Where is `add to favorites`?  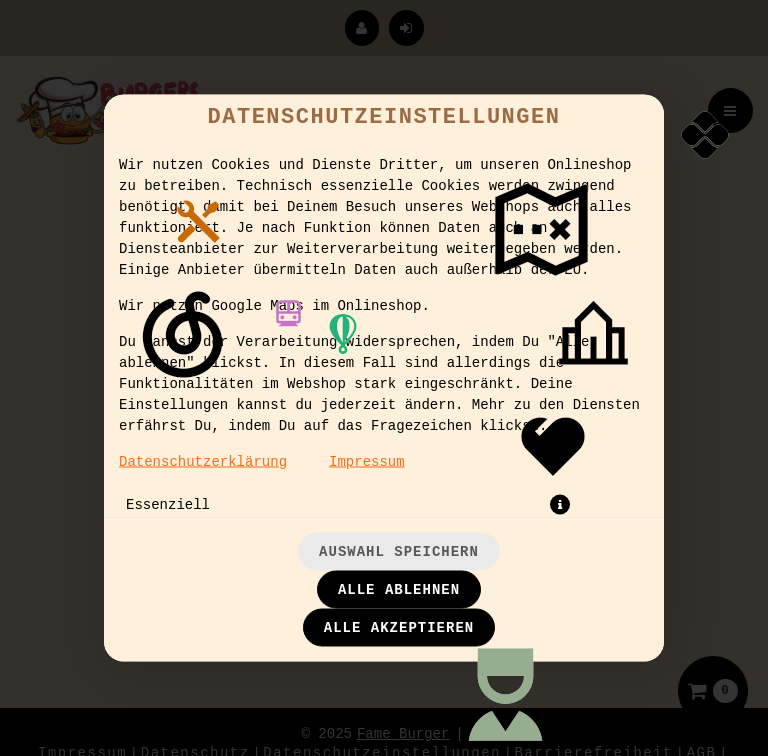 add to favorites is located at coordinates (553, 446).